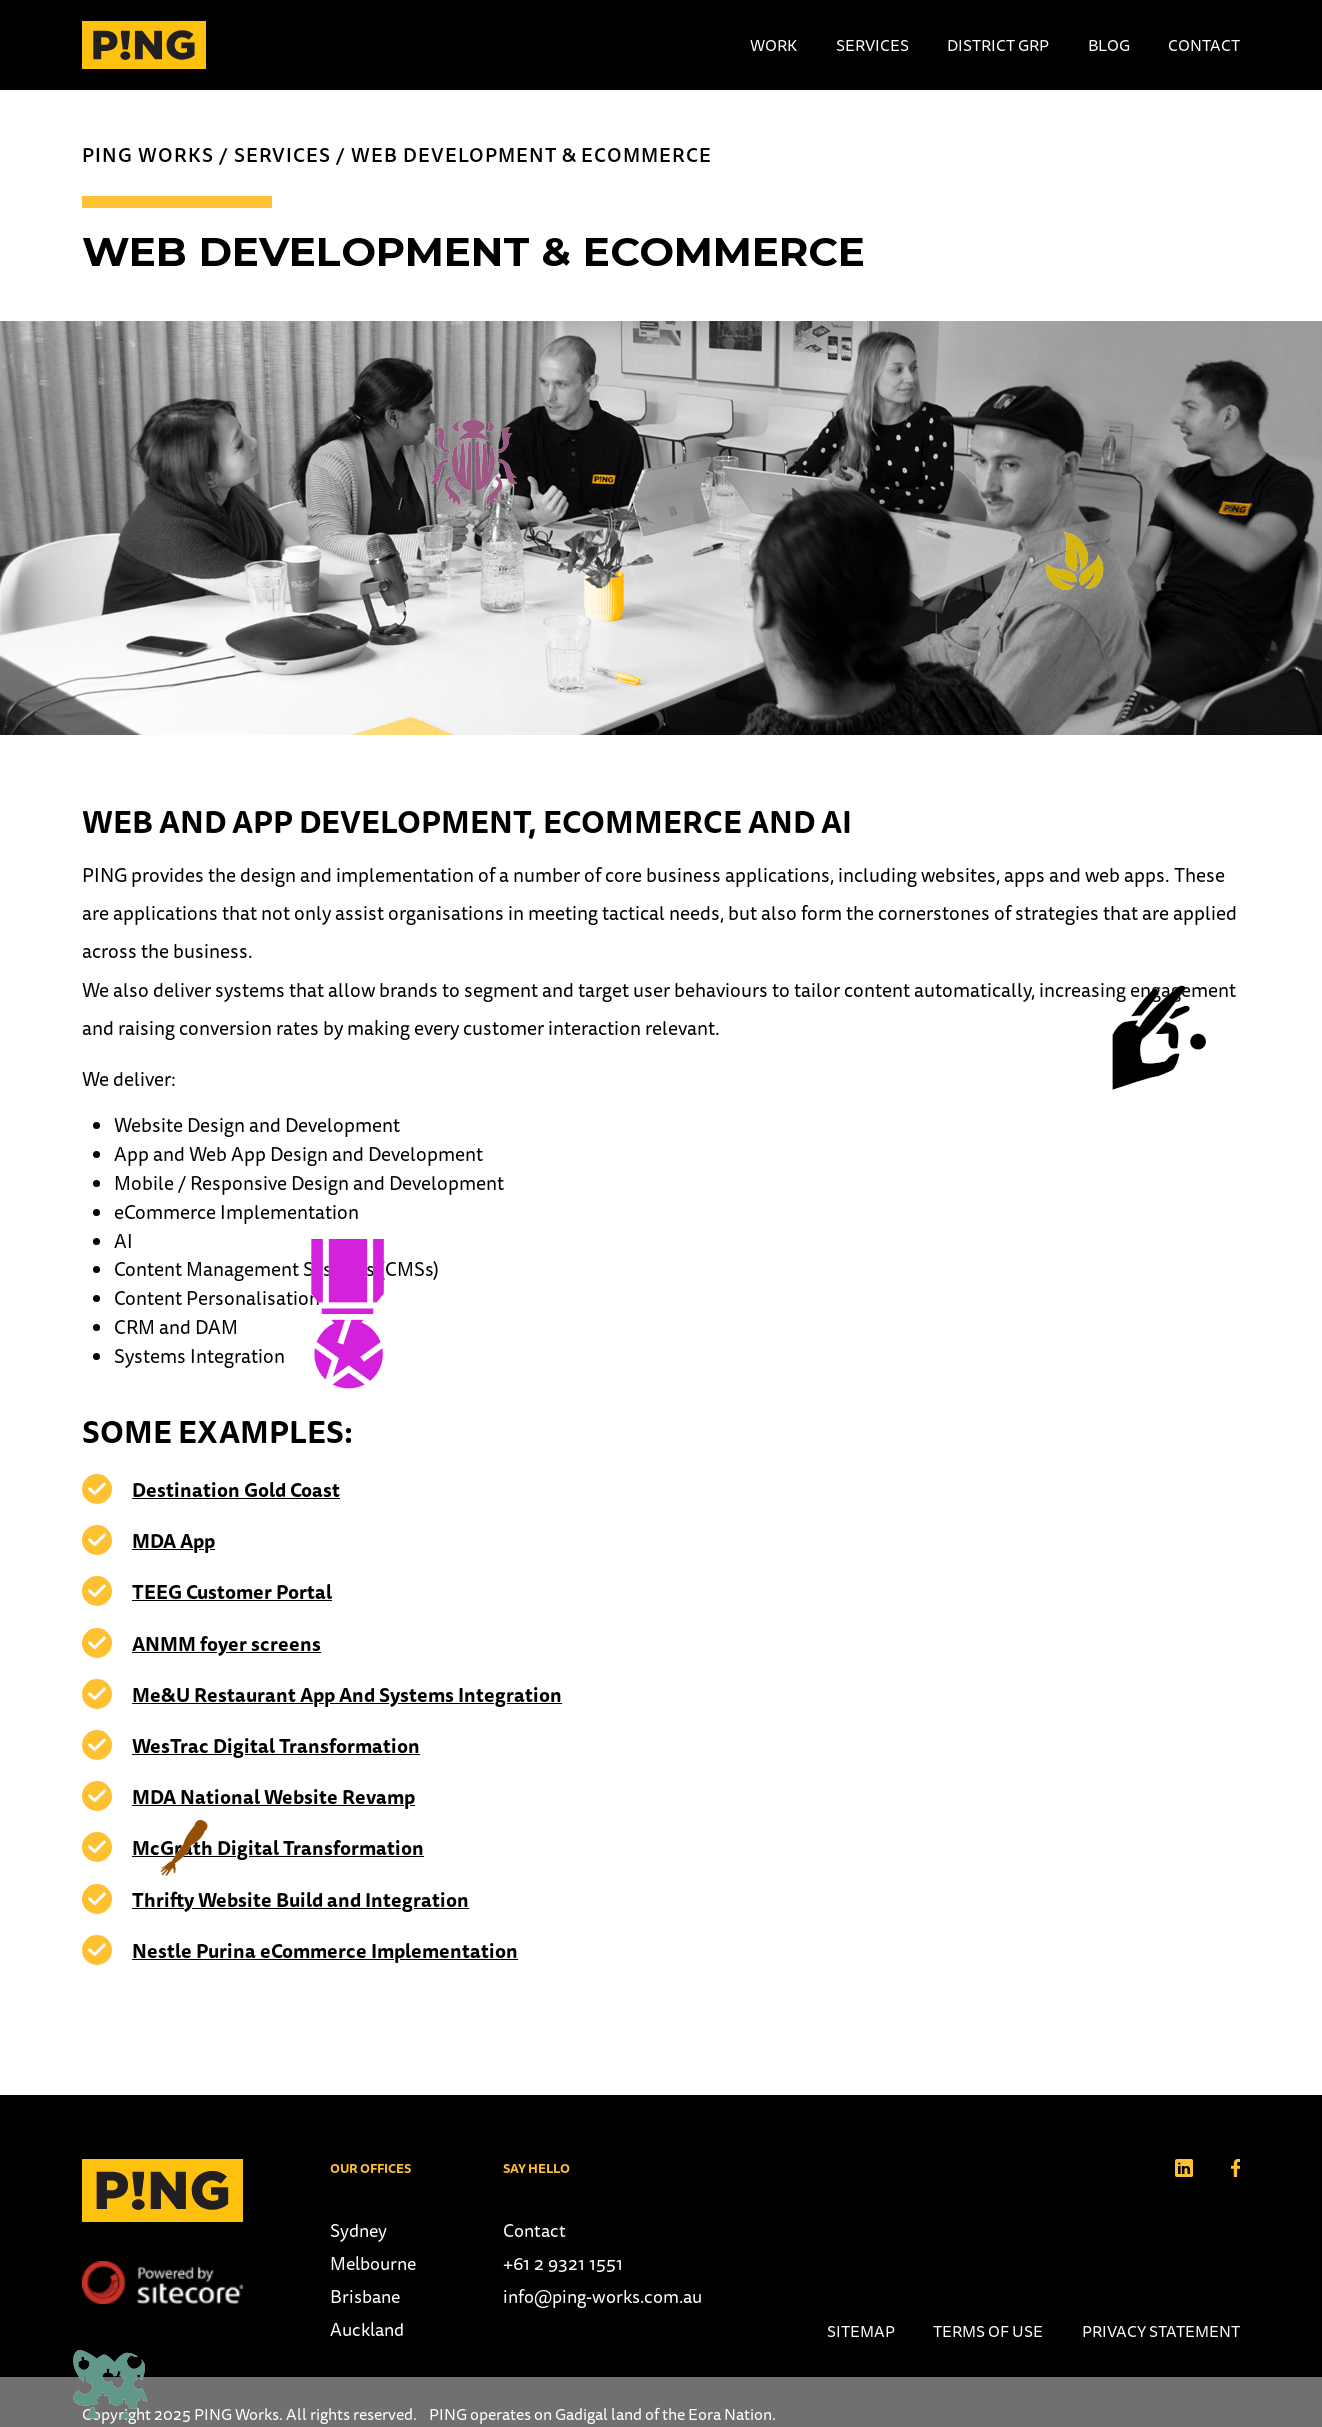 The width and height of the screenshot is (1322, 2427). Describe the element at coordinates (184, 1848) in the screenshot. I see `select arm or upper limb in character customization` at that location.